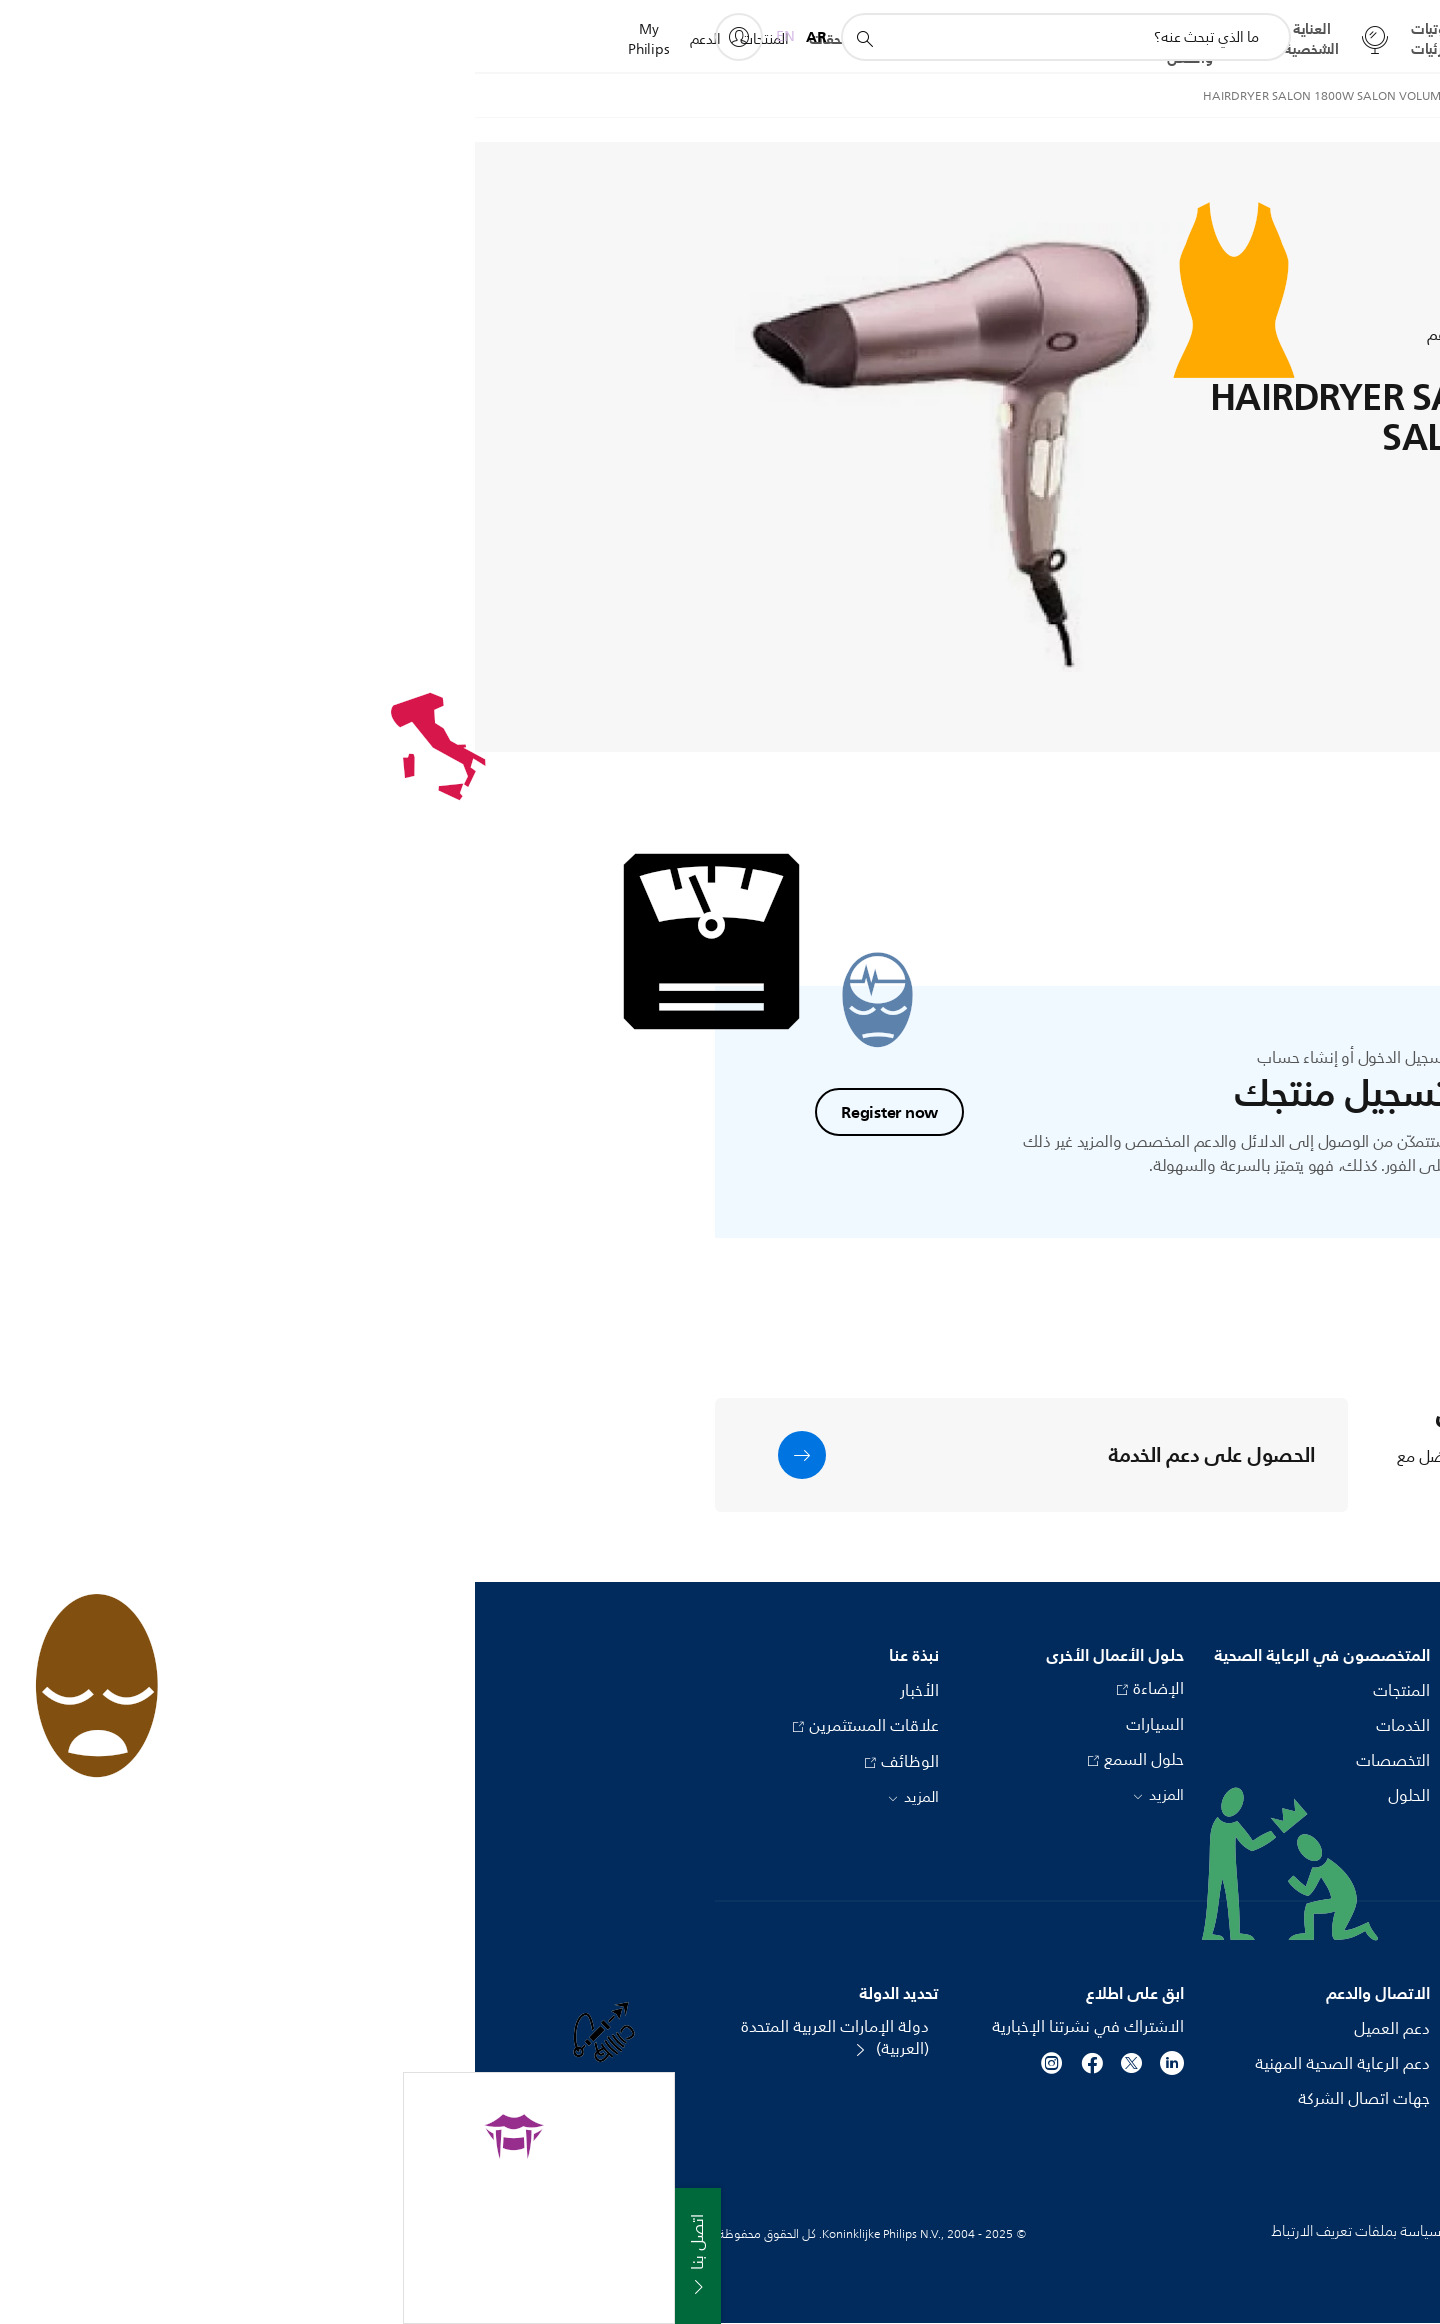 The width and height of the screenshot is (1440, 2324). What do you see at coordinates (1234, 287) in the screenshot?
I see `browse sleeveless tops in clothing catalog` at bounding box center [1234, 287].